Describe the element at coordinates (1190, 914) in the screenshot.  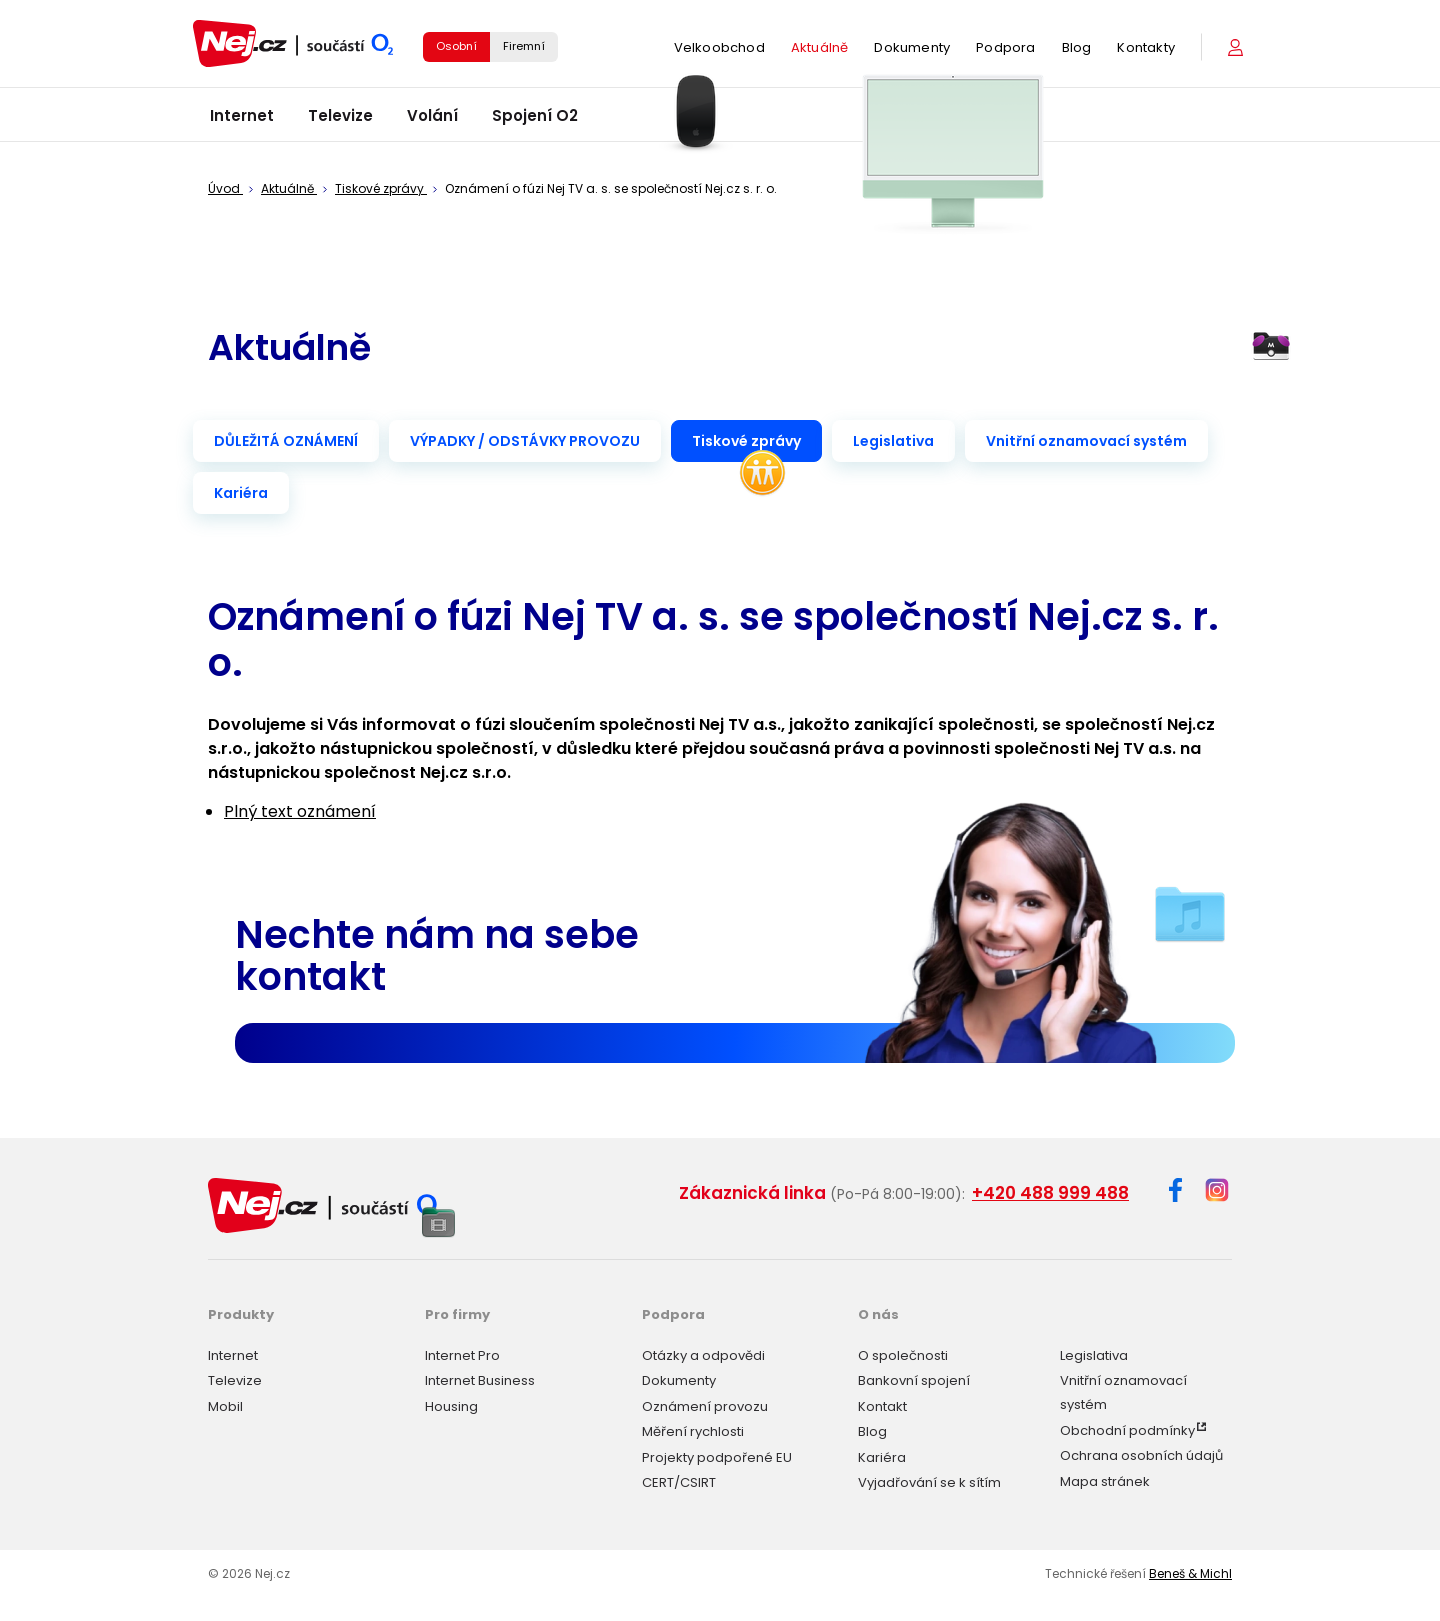
I see `open your music folder` at that location.